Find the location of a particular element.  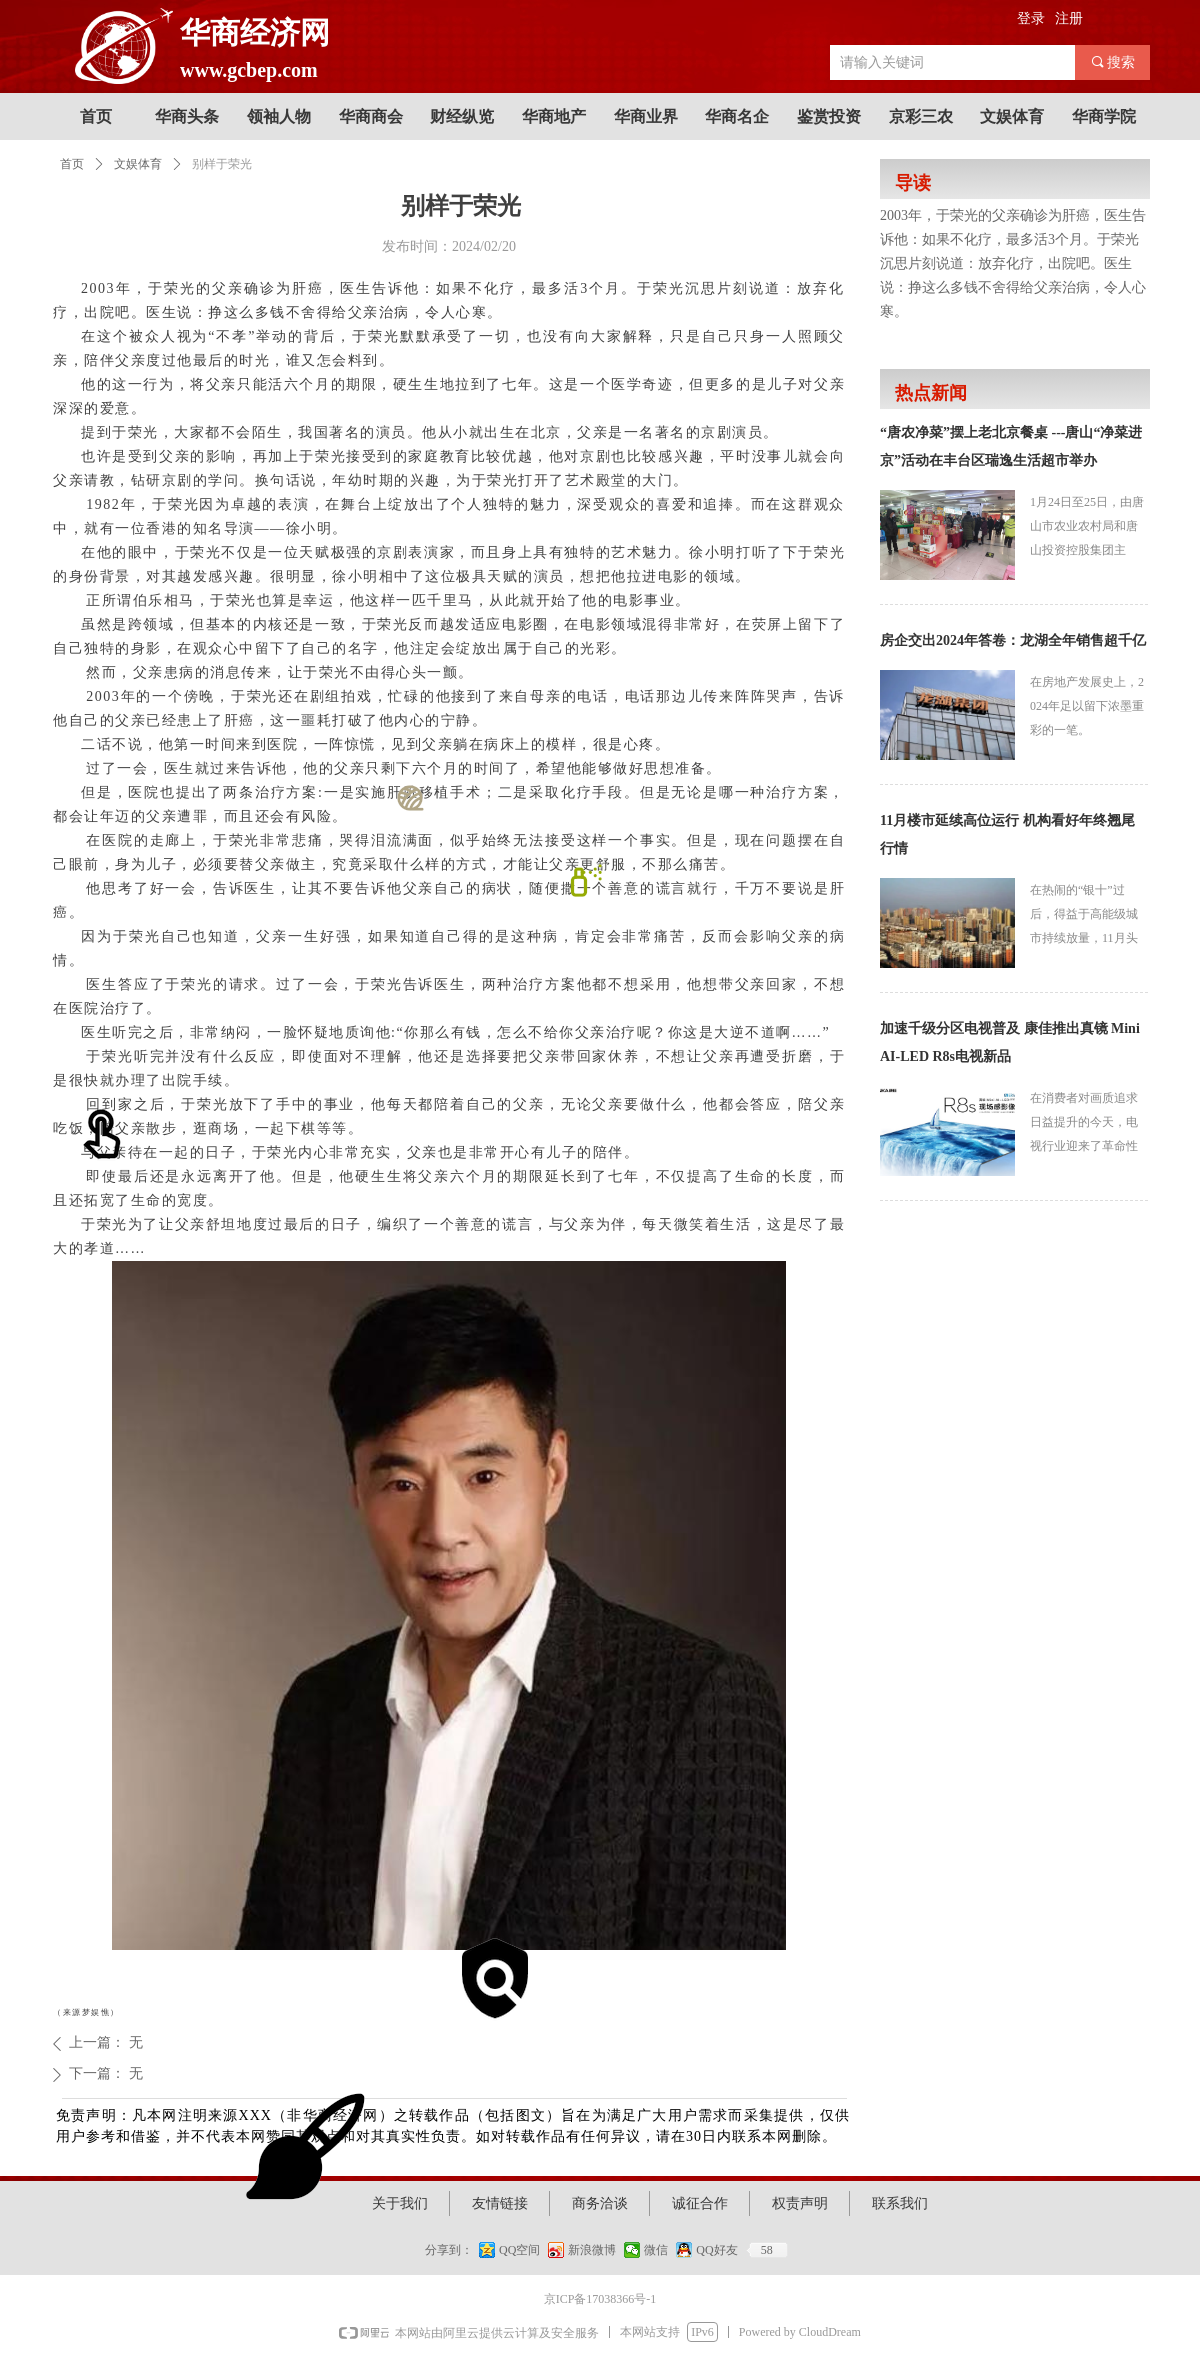

tap to interact with this element is located at coordinates (102, 1135).